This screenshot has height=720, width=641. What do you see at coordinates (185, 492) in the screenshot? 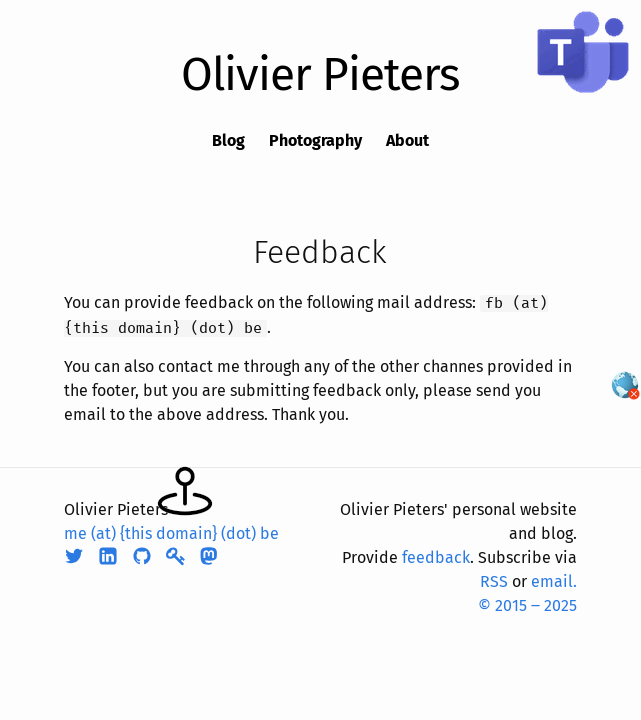
I see `view location area or radius` at bounding box center [185, 492].